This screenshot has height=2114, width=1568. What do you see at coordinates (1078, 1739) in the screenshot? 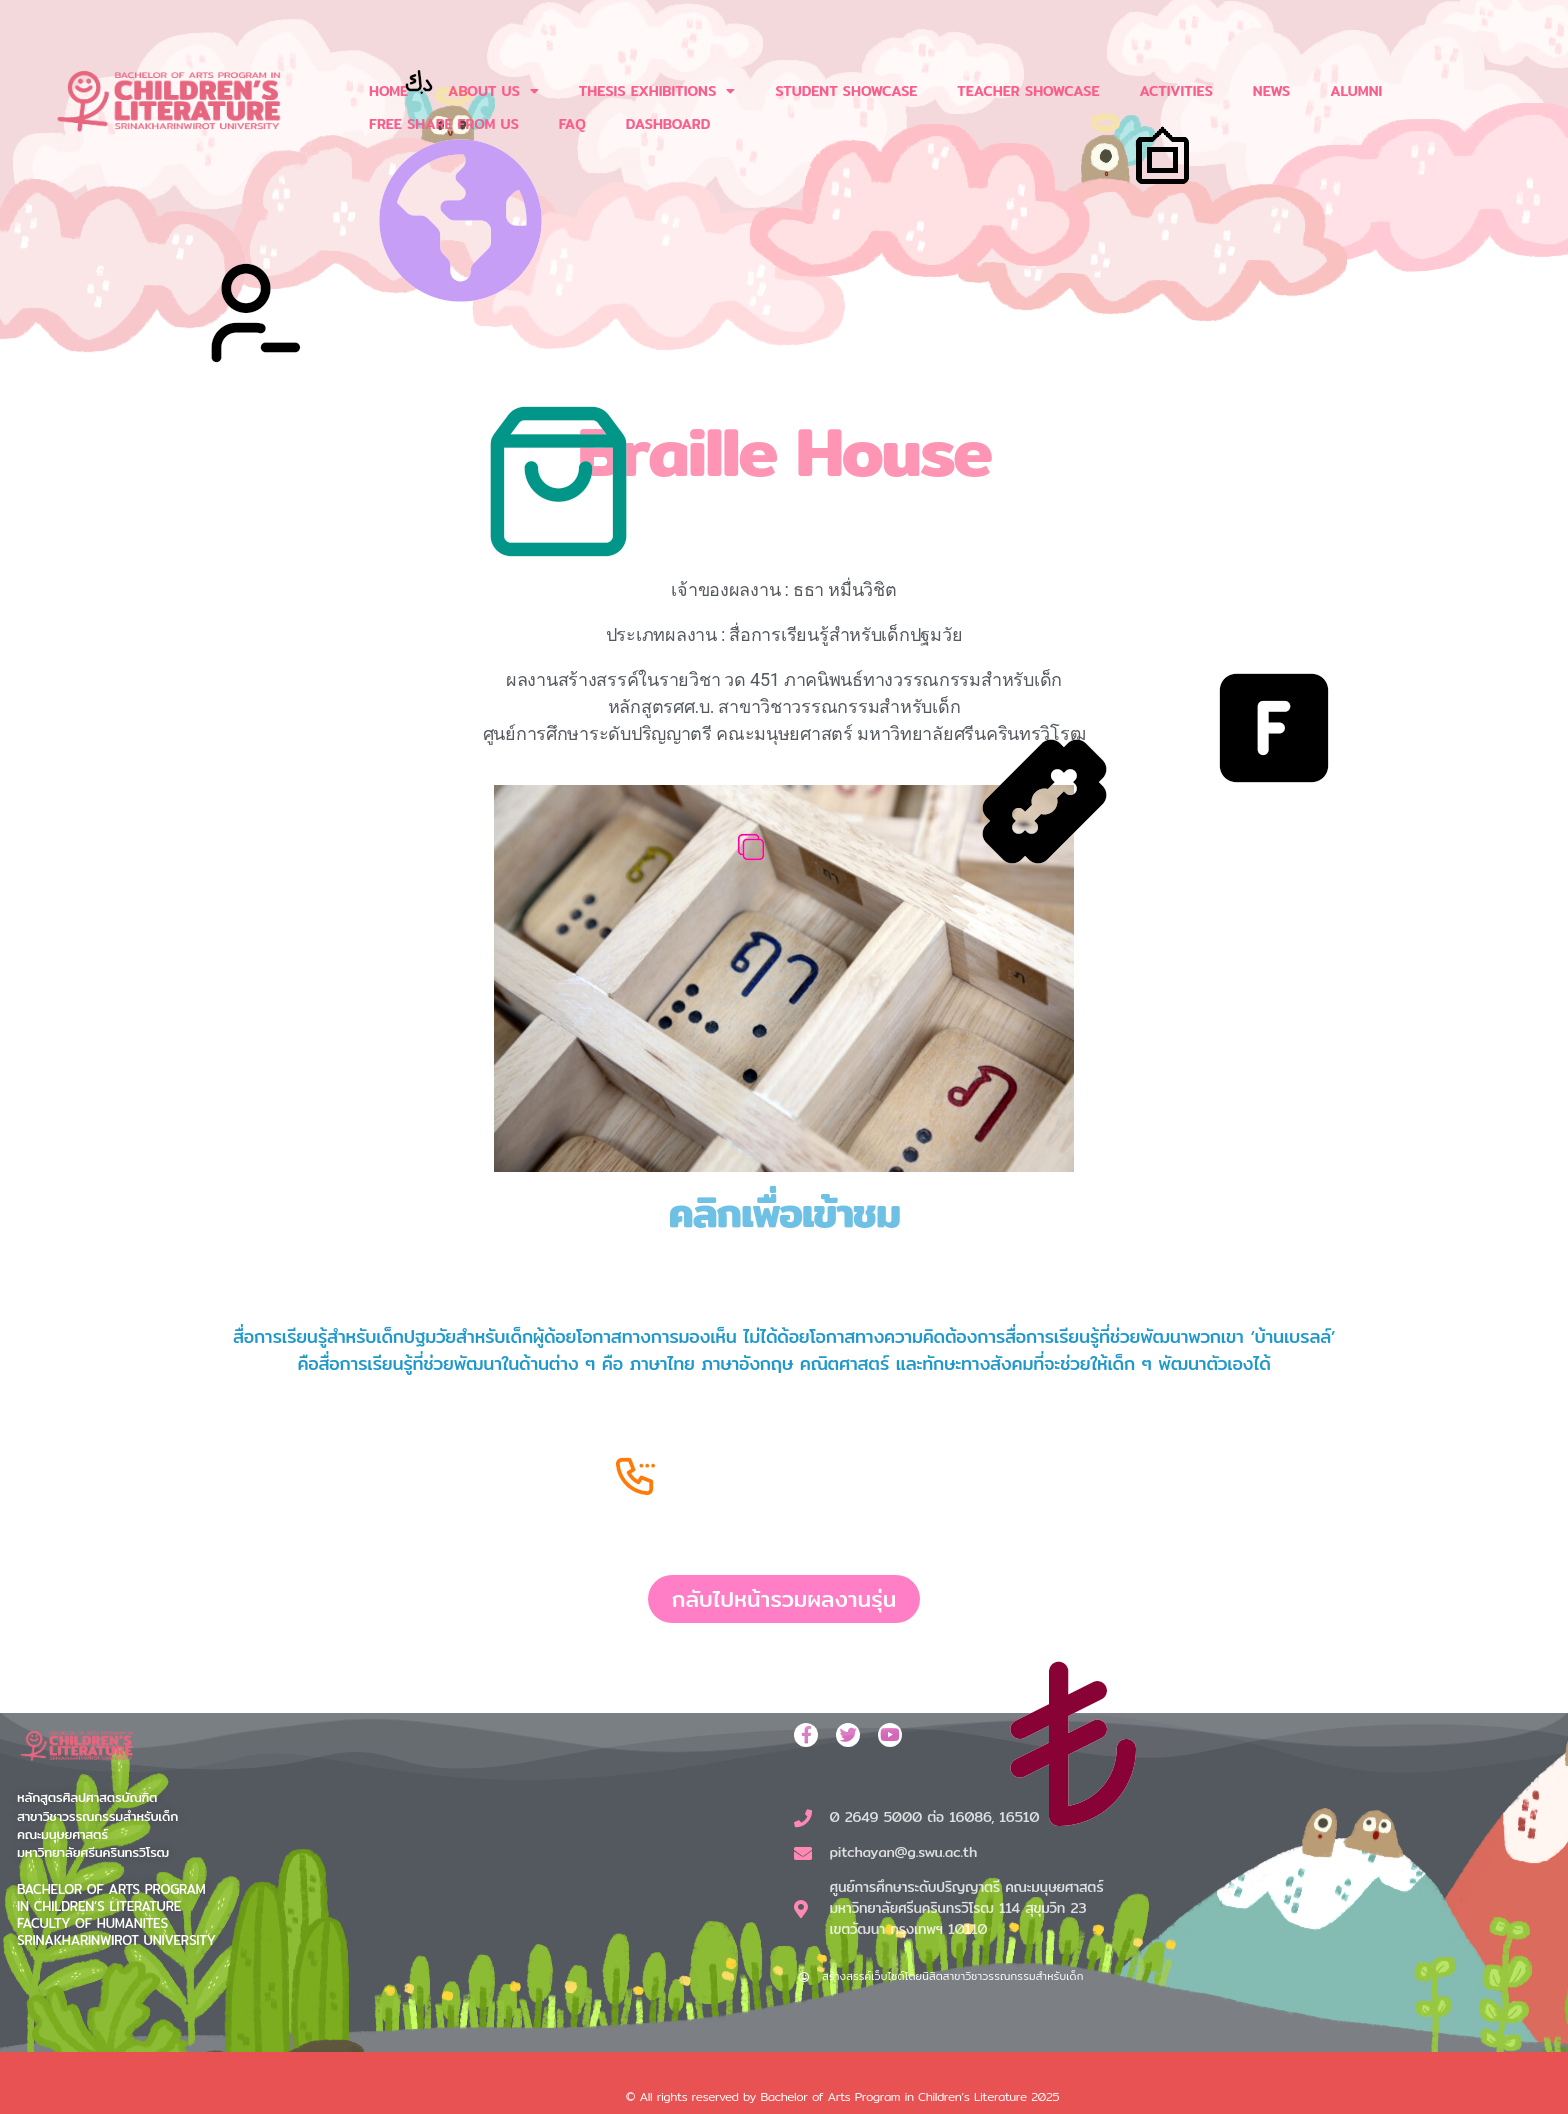
I see `indicates Turkish lira currency` at bounding box center [1078, 1739].